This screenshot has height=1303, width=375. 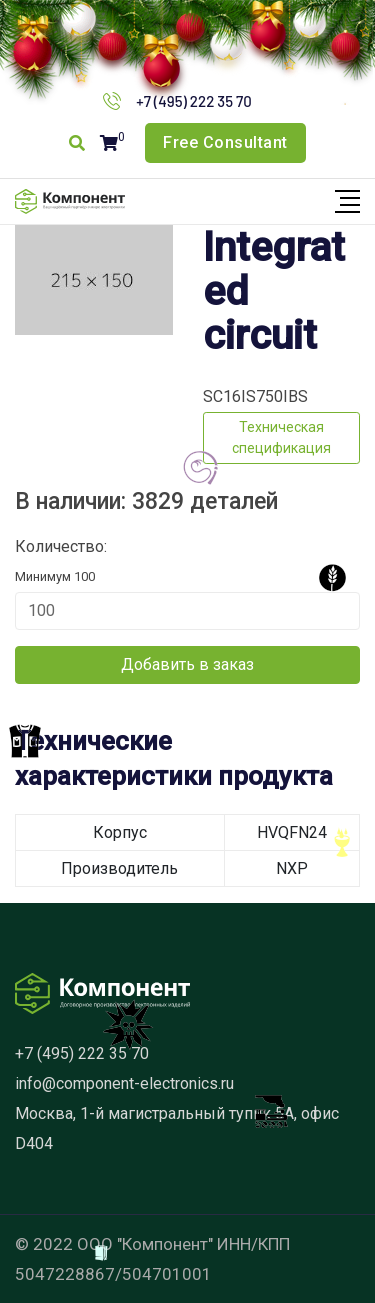 I want to click on select sleeveless jacket for character outfit, so click(x=25, y=740).